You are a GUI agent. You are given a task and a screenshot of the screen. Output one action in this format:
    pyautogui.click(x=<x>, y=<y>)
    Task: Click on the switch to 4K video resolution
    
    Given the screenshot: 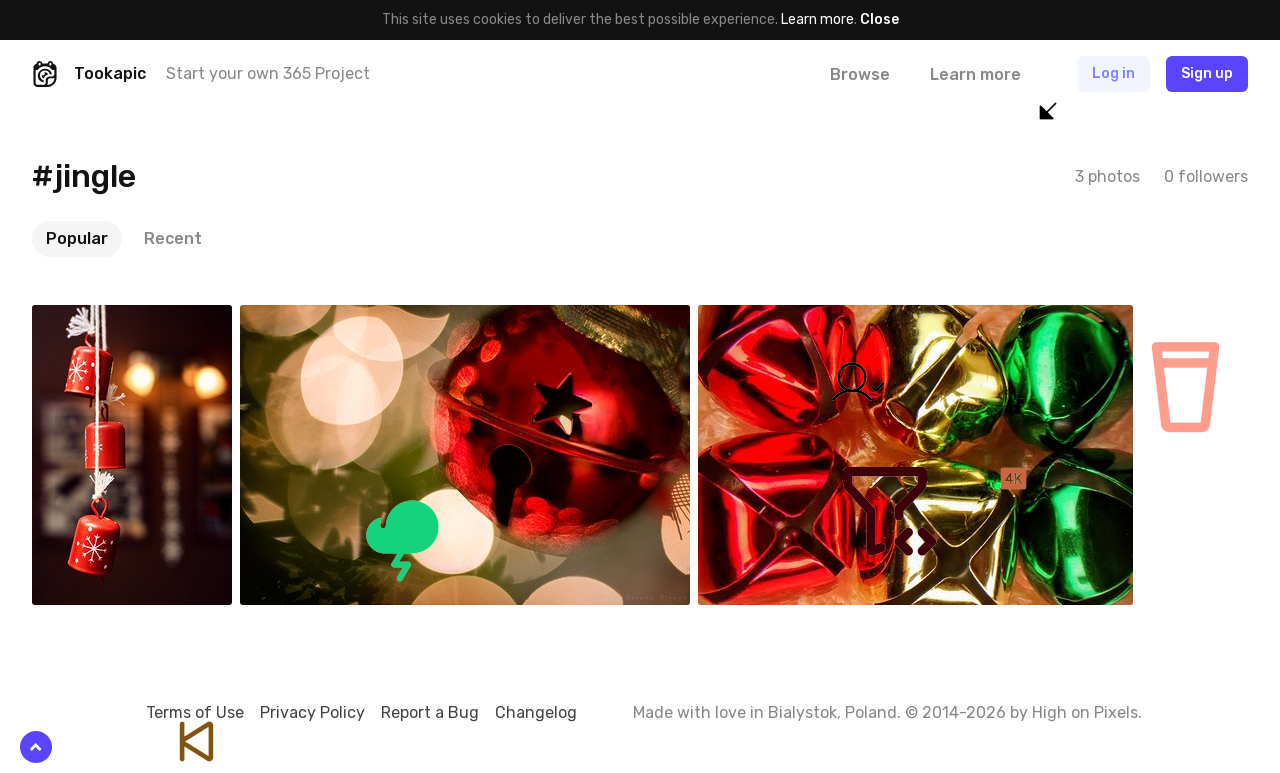 What is the action you would take?
    pyautogui.click(x=1013, y=478)
    